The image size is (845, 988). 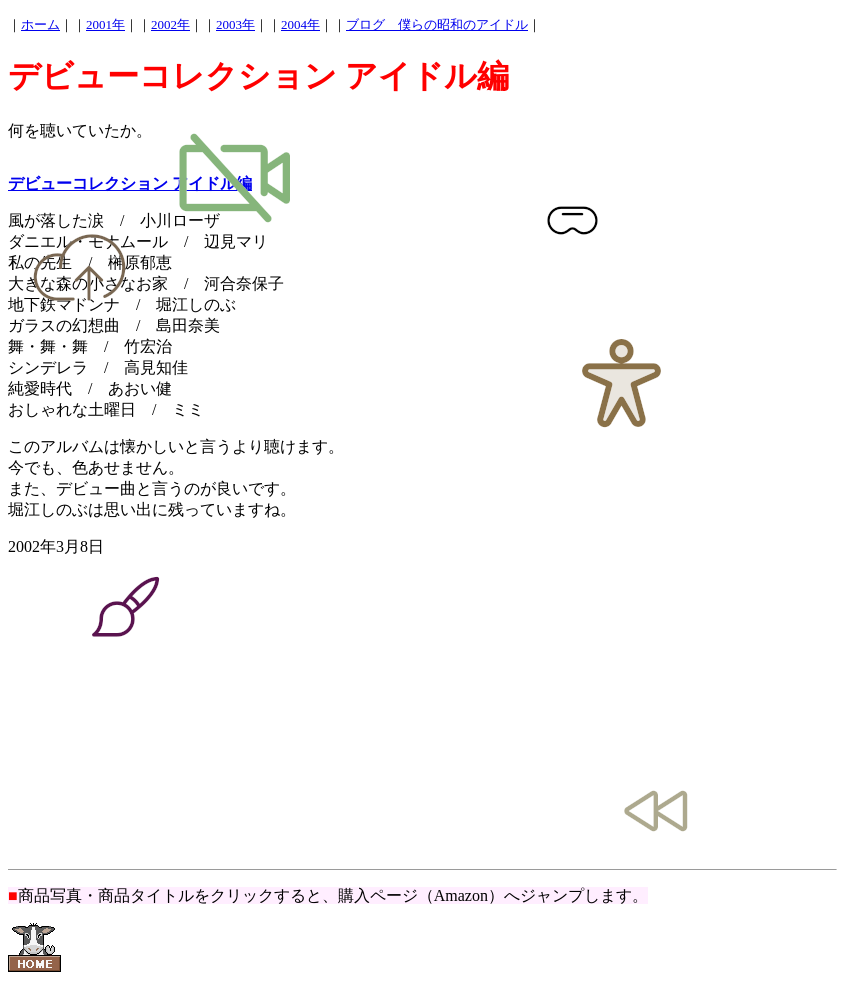 What do you see at coordinates (658, 811) in the screenshot?
I see `rewind media or skip backward` at bounding box center [658, 811].